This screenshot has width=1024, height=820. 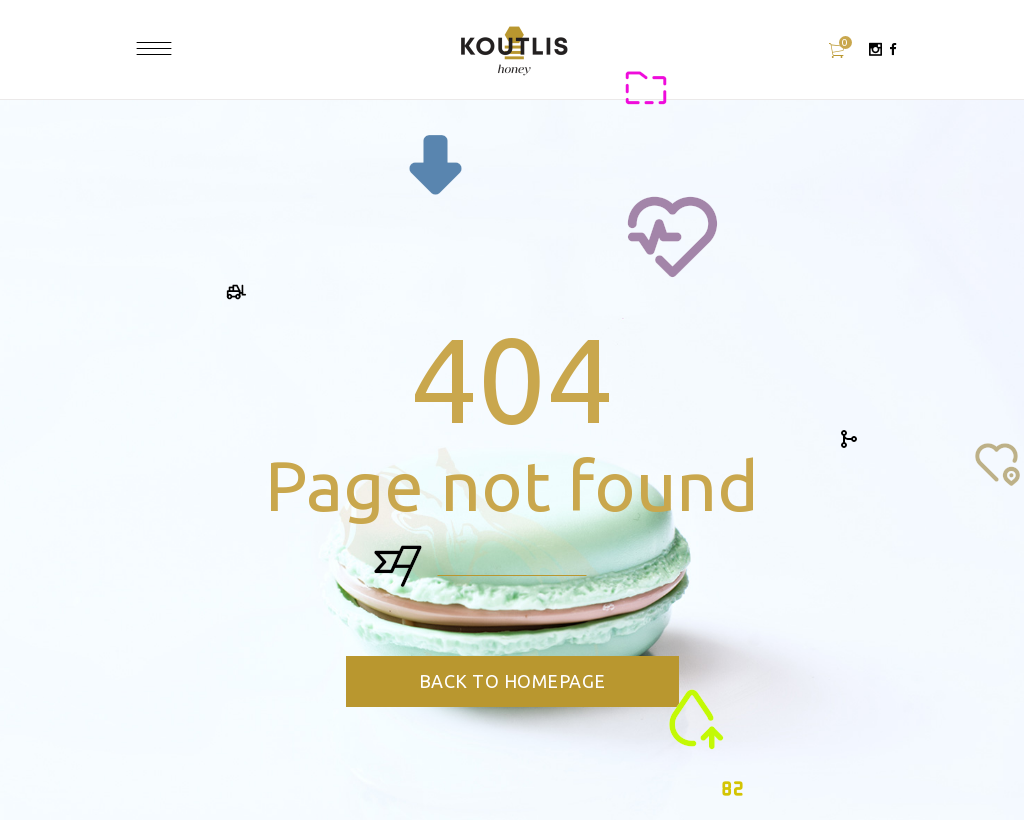 I want to click on save this location to favorites, so click(x=996, y=462).